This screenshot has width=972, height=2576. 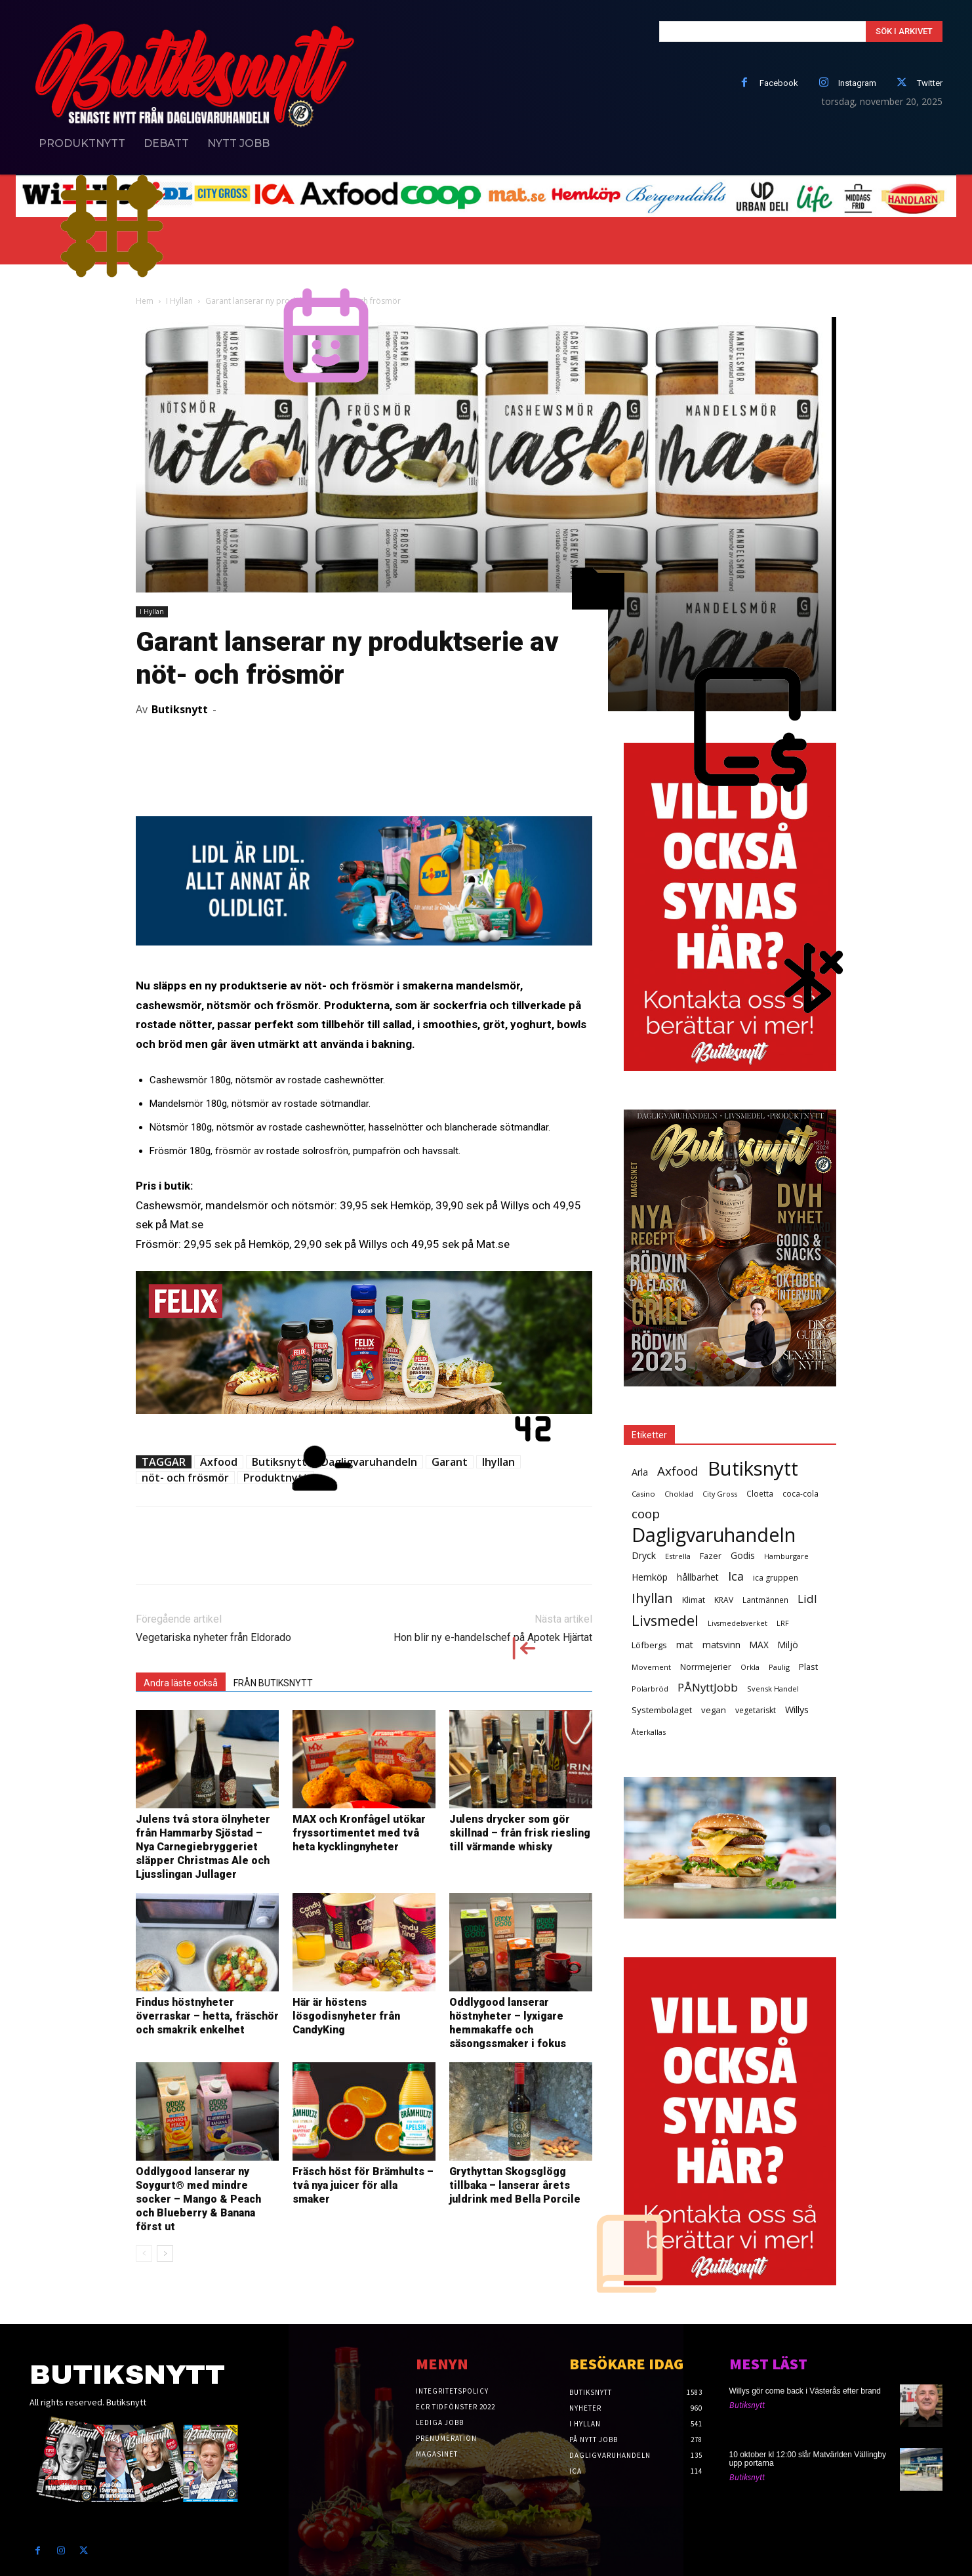 What do you see at coordinates (807, 978) in the screenshot?
I see `bluetooth is disabled or turned off` at bounding box center [807, 978].